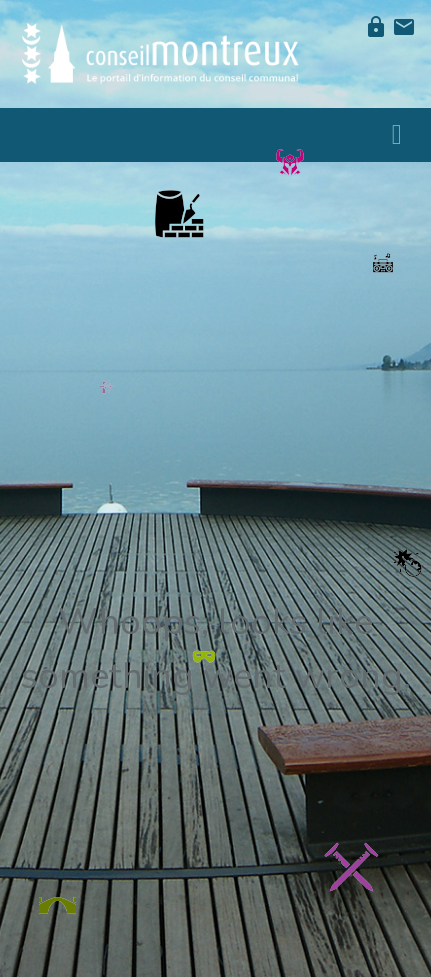  I want to click on open music player or audio controls, so click(383, 263).